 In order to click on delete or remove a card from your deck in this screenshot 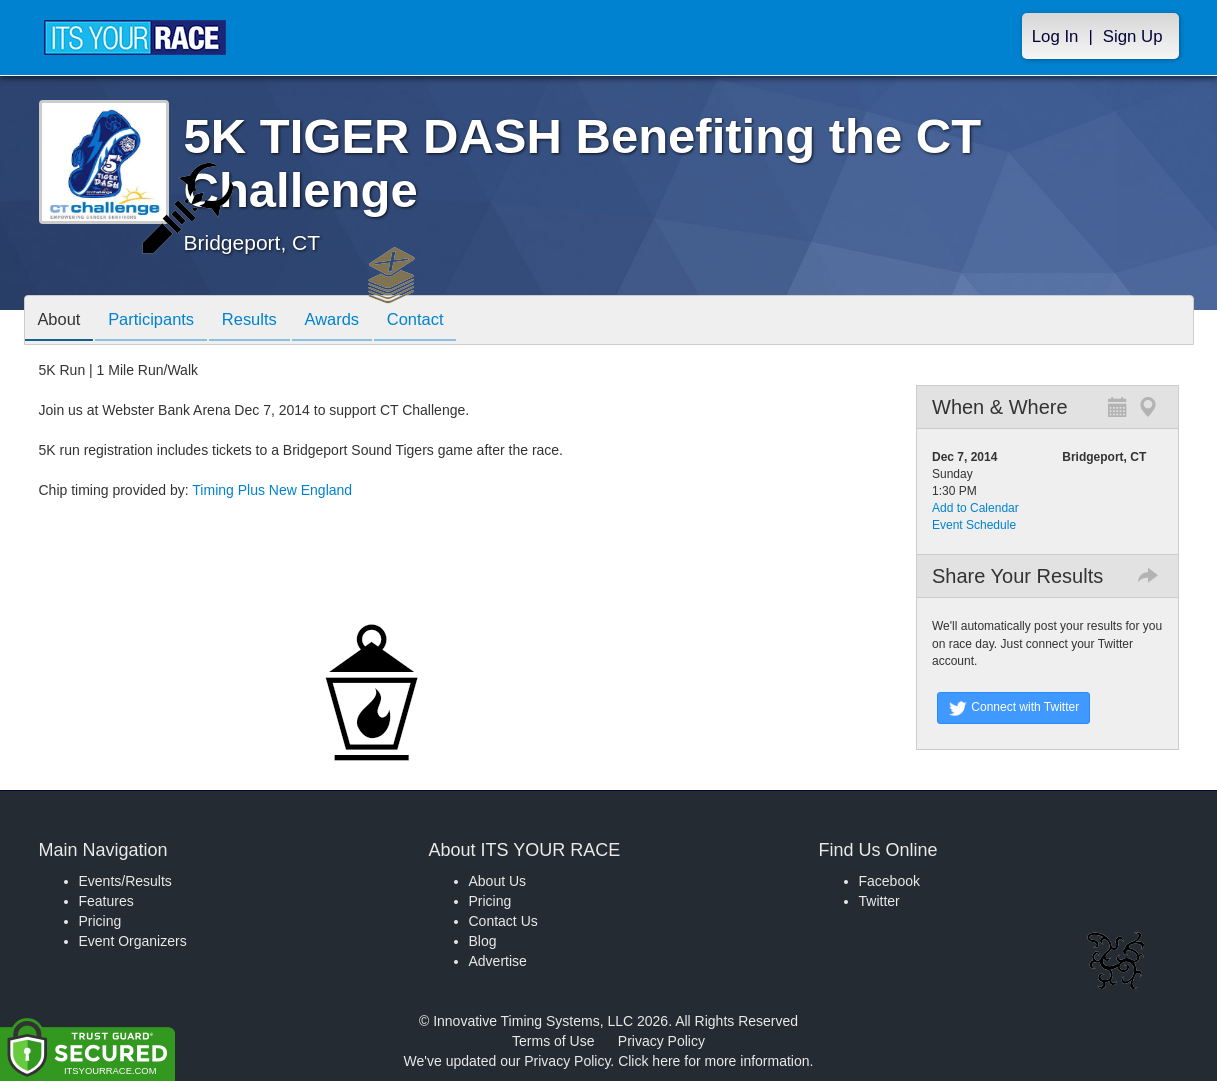, I will do `click(391, 272)`.